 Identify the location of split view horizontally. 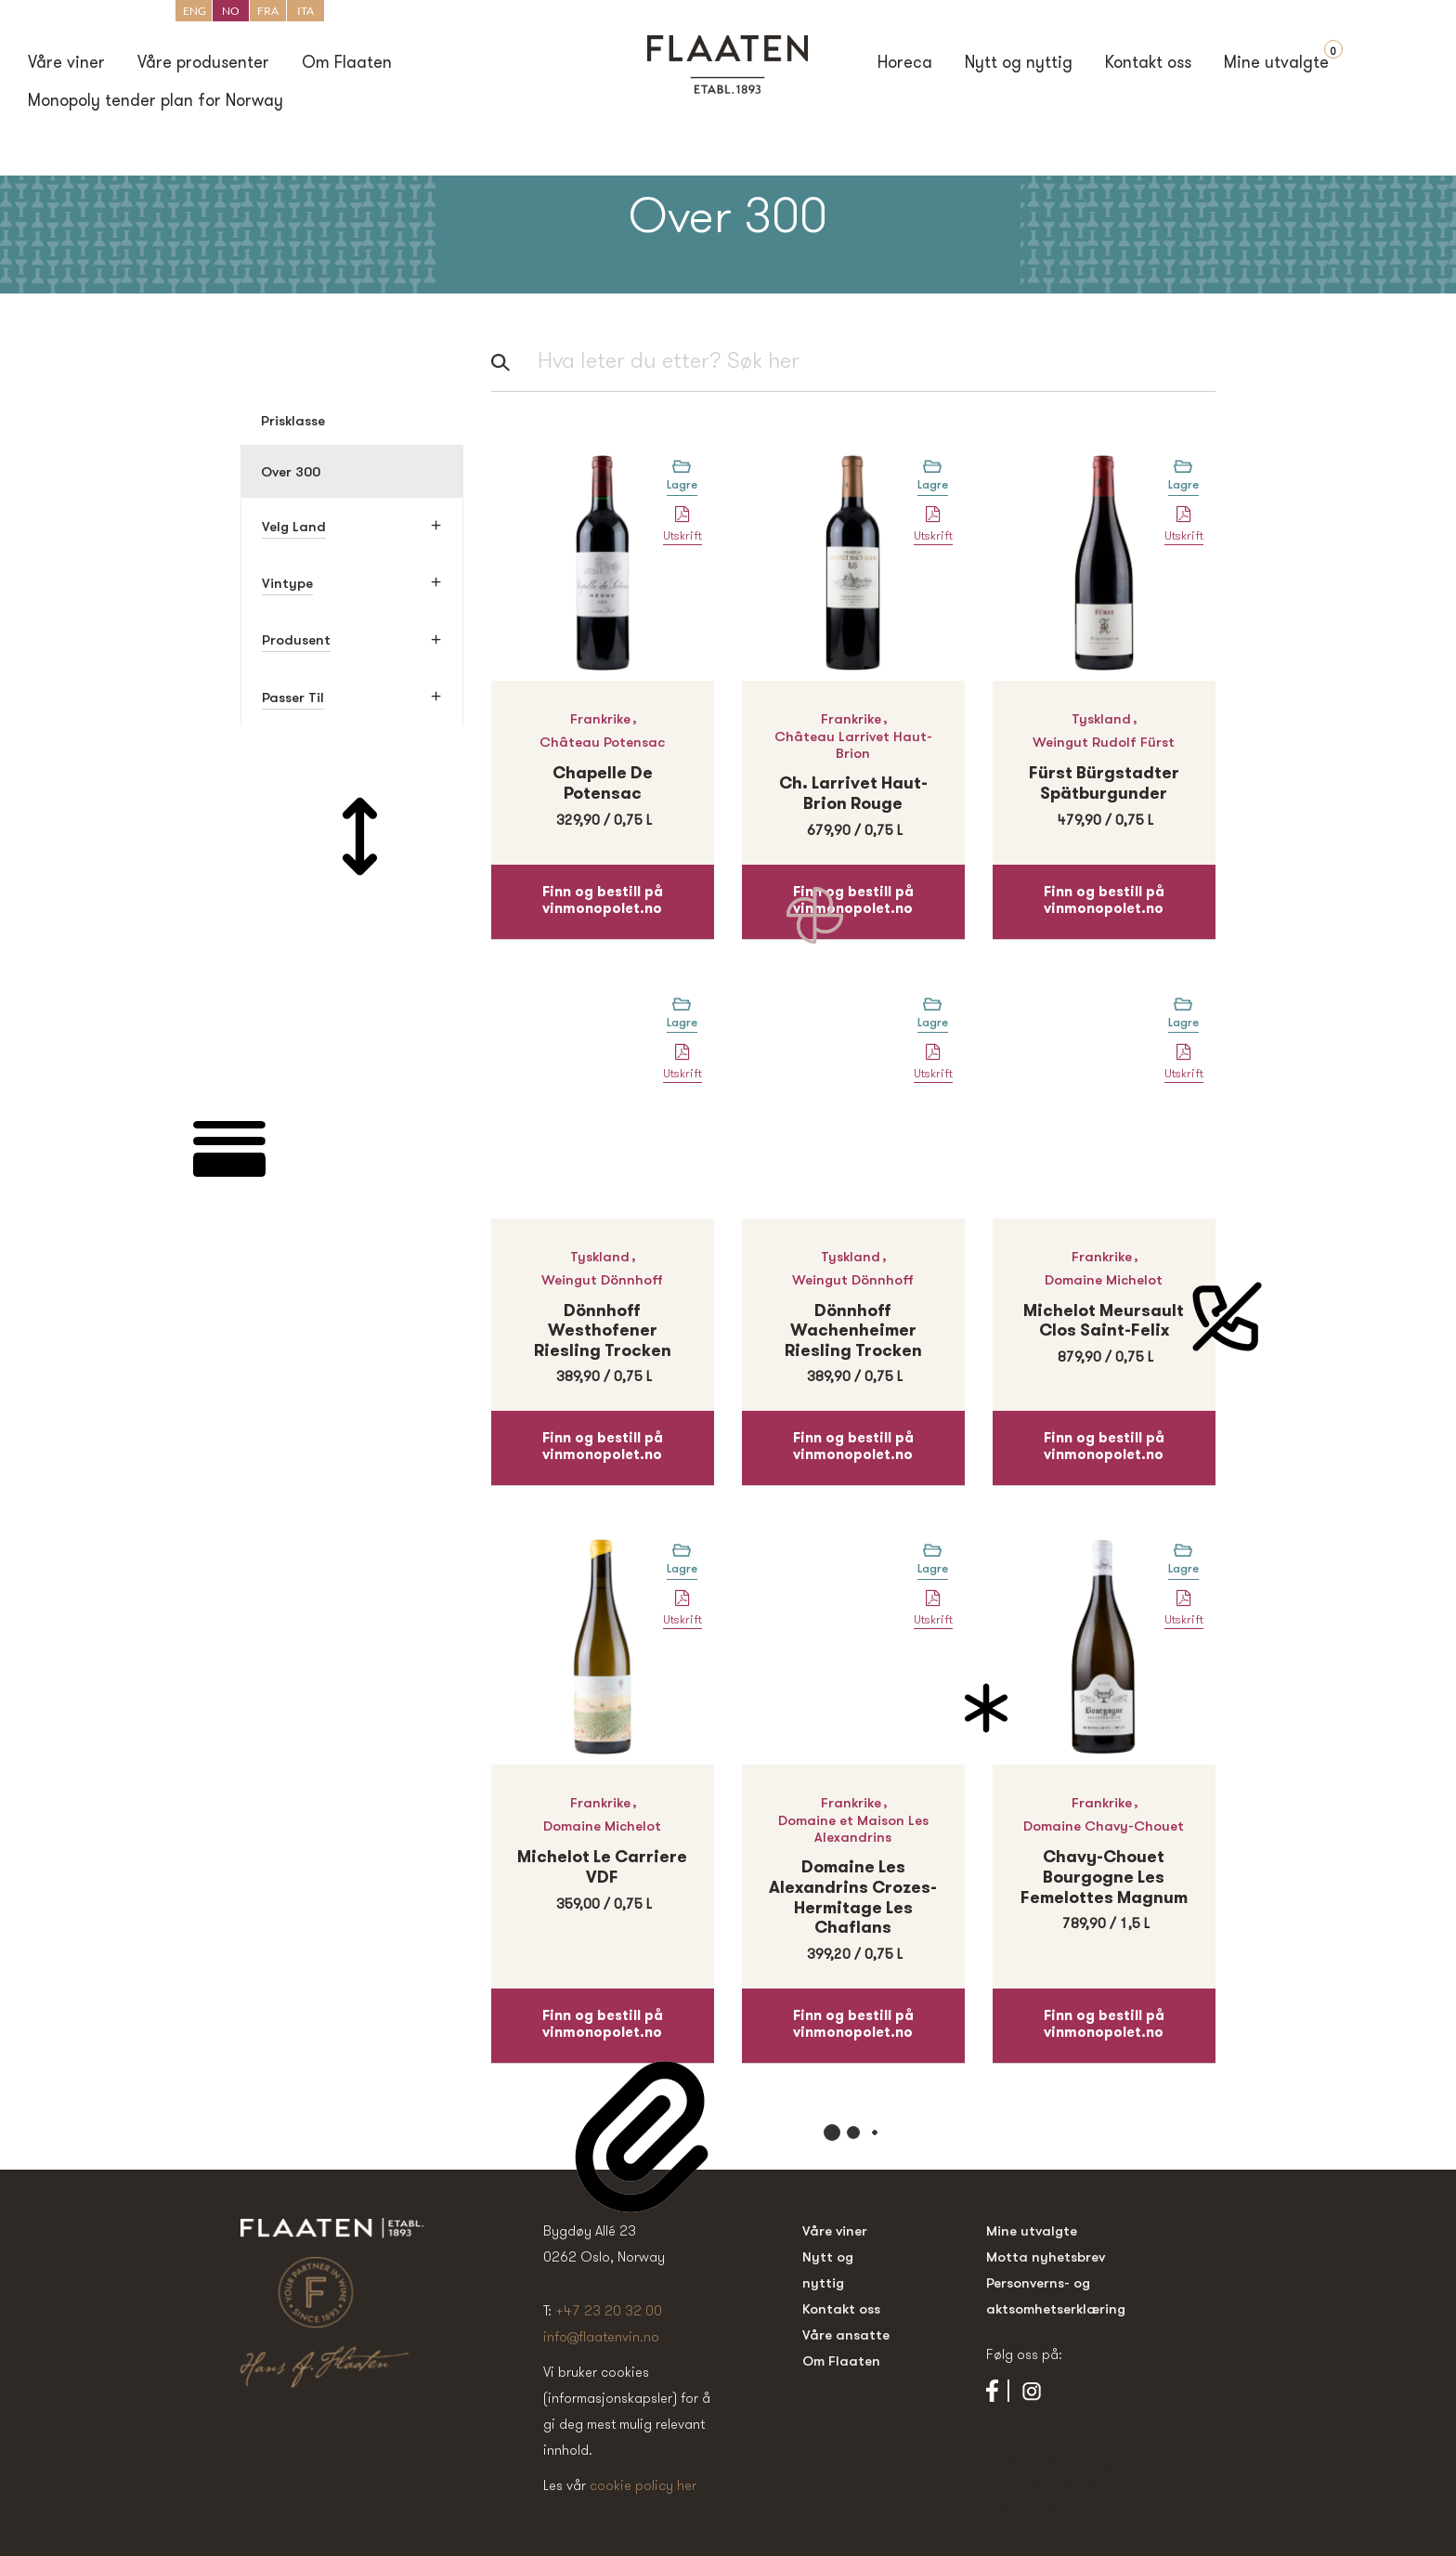
(229, 1149).